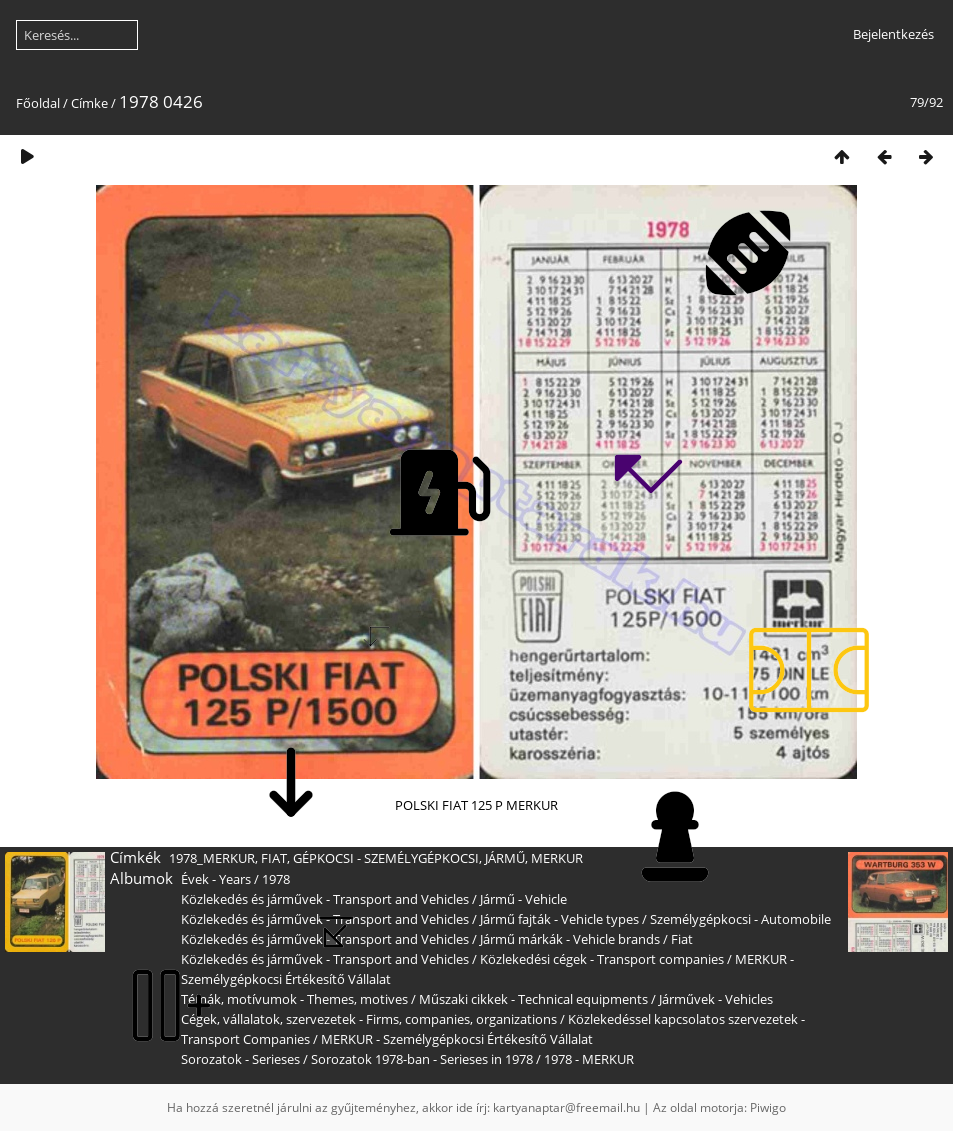 The image size is (953, 1131). I want to click on find nearby EV charging stations, so click(436, 492).